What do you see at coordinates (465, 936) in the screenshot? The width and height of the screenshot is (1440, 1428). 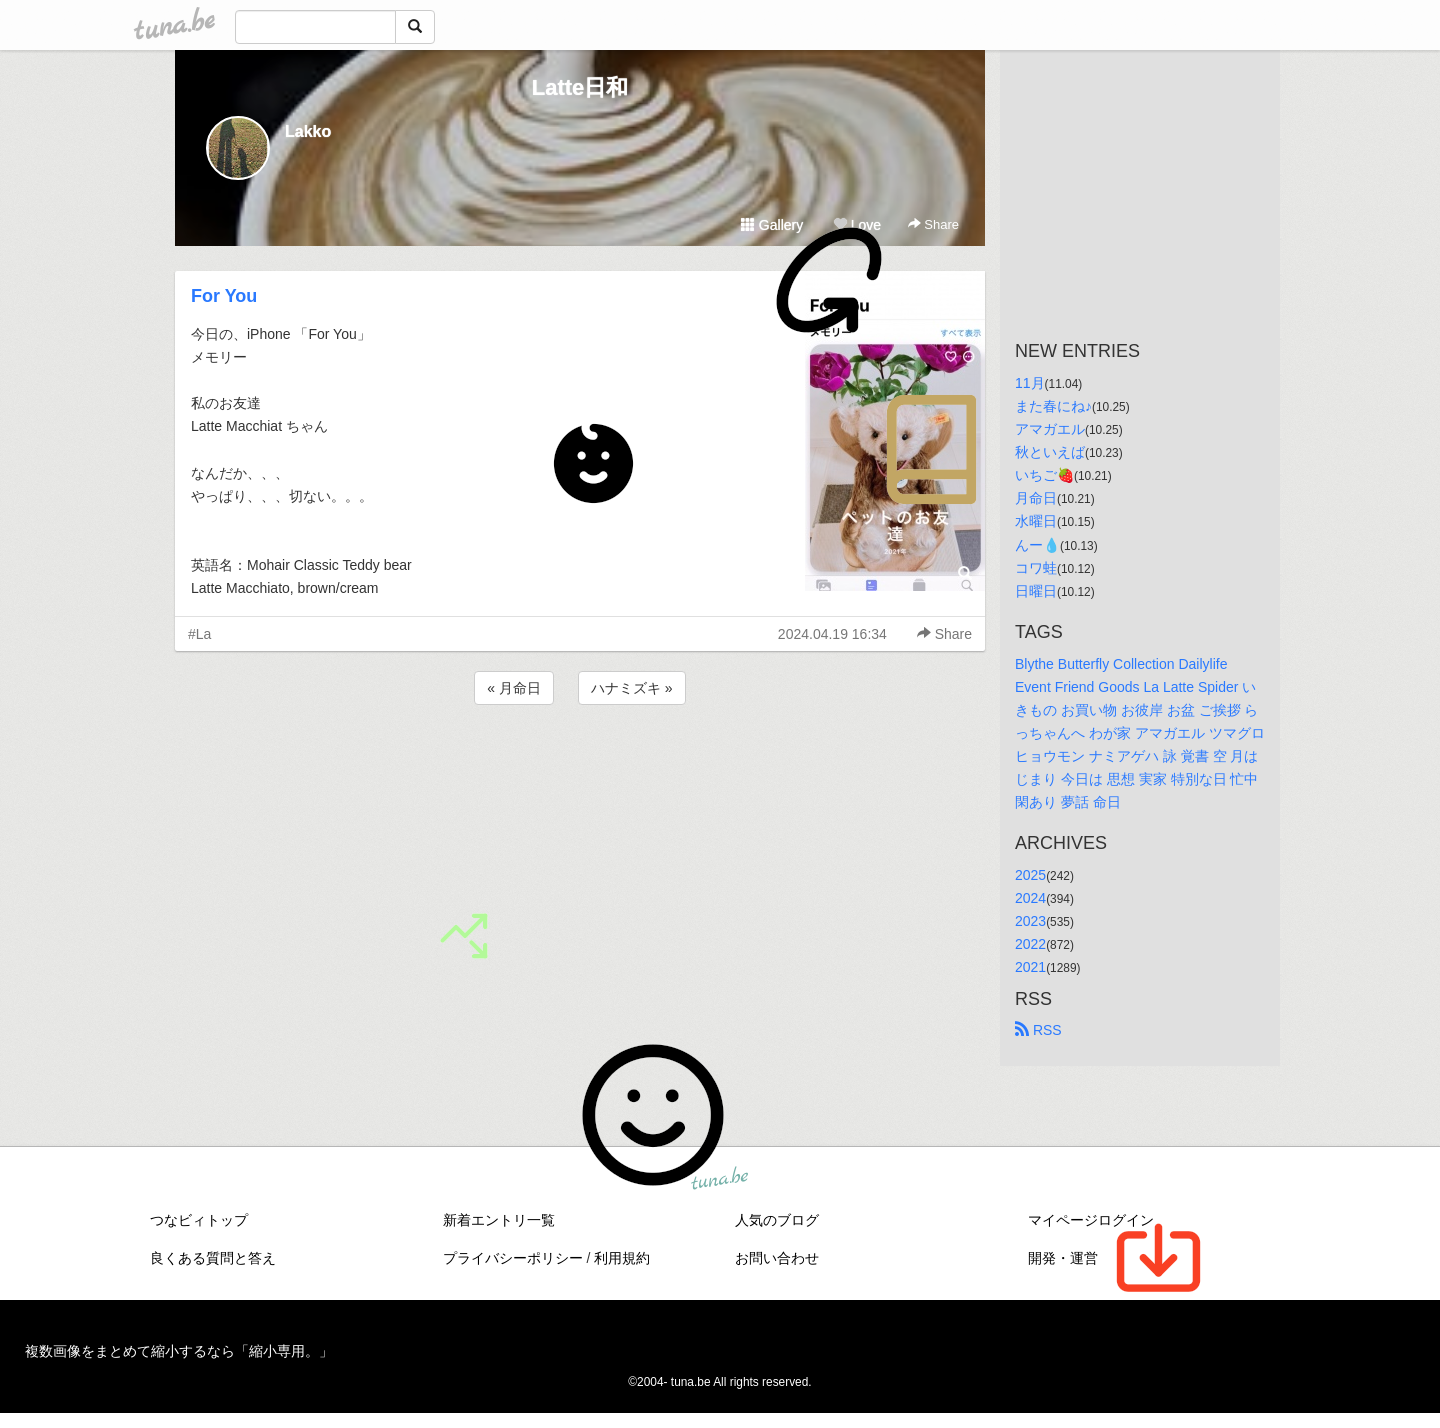 I see `view market trends and fluctuations` at bounding box center [465, 936].